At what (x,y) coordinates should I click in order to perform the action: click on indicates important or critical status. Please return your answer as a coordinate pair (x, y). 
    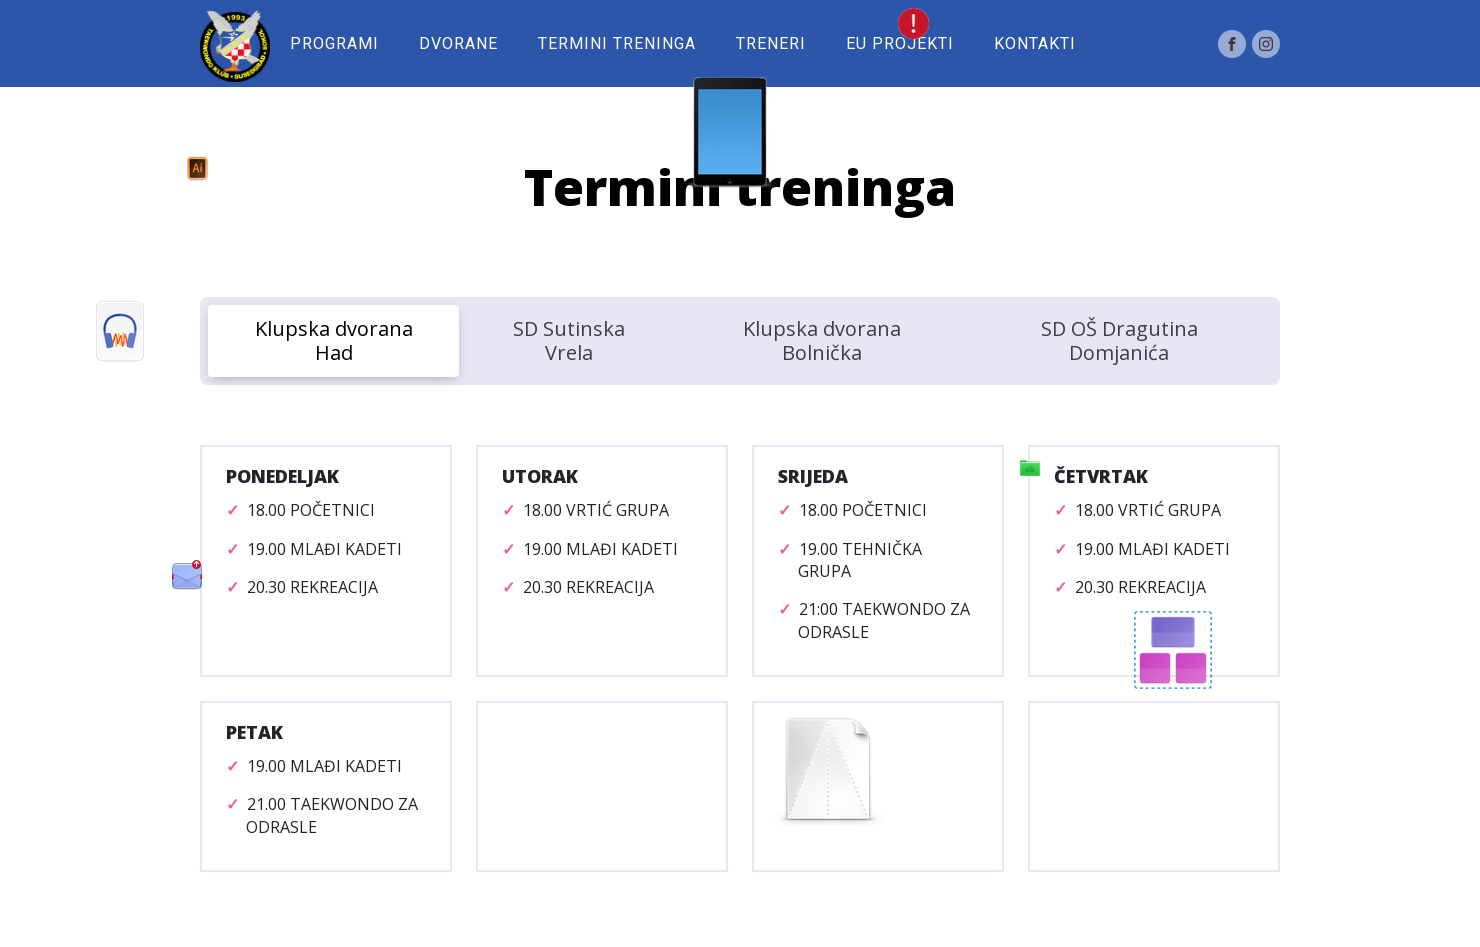
    Looking at the image, I should click on (913, 23).